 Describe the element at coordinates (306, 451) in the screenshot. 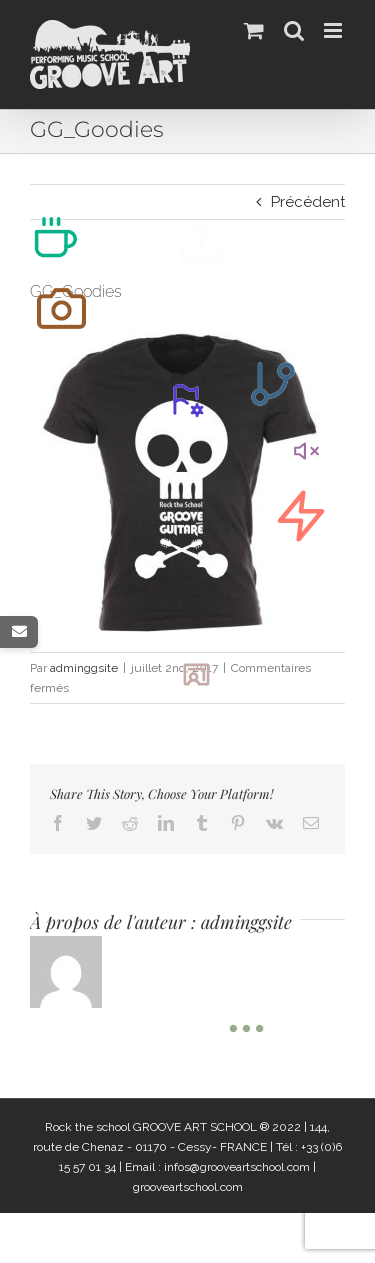

I see `mute audio or sound` at that location.